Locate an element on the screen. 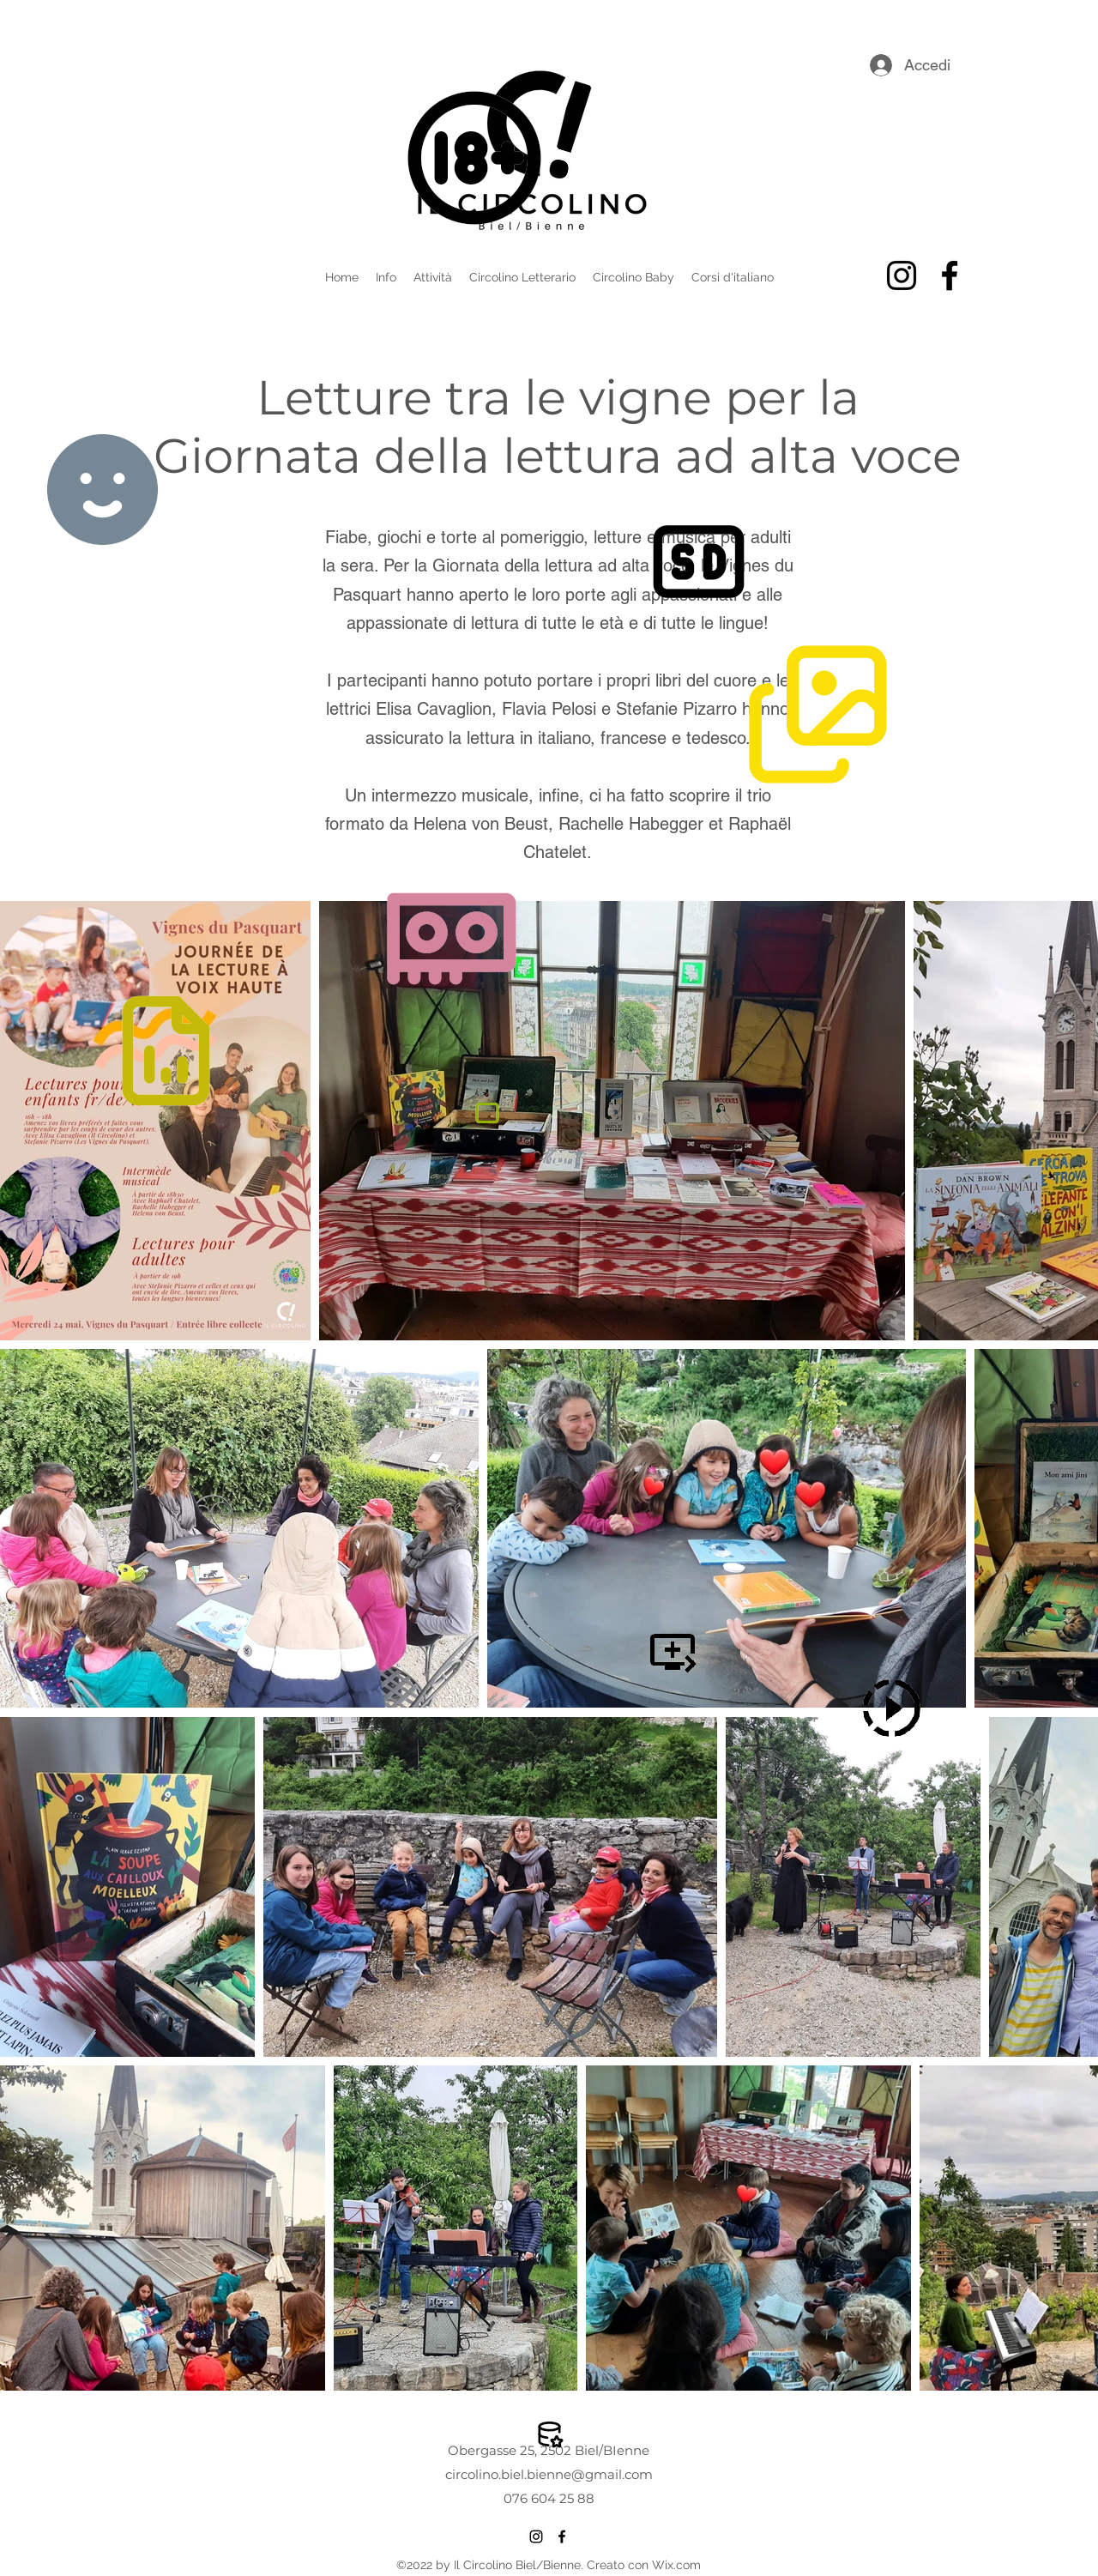 The height and width of the screenshot is (2576, 1098). indicates age-restricted content (18+) is located at coordinates (474, 158).